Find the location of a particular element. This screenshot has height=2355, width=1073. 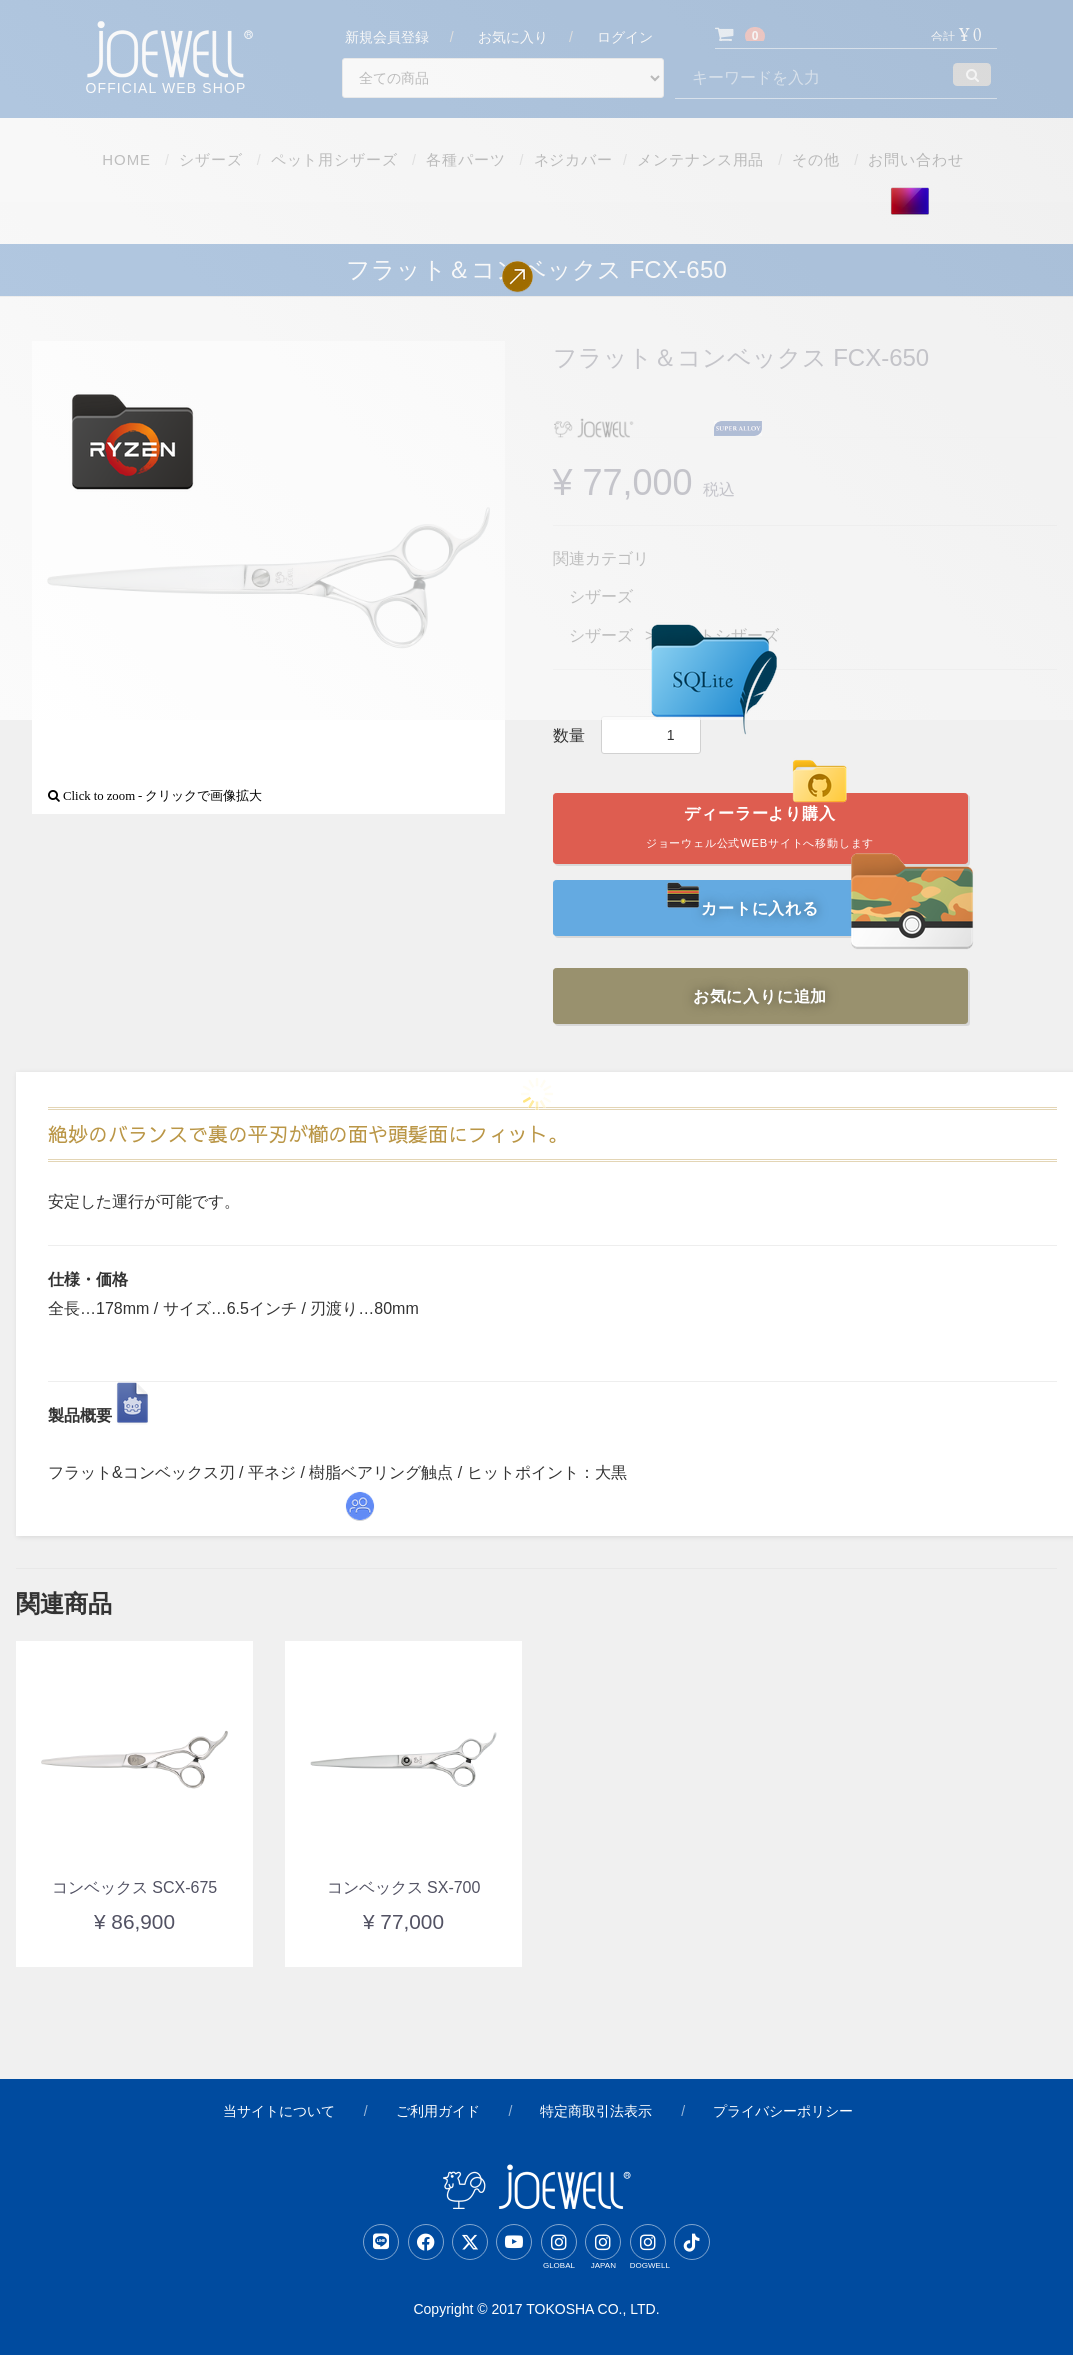

folder containing AMD Ryzen-related files or software is located at coordinates (132, 445).